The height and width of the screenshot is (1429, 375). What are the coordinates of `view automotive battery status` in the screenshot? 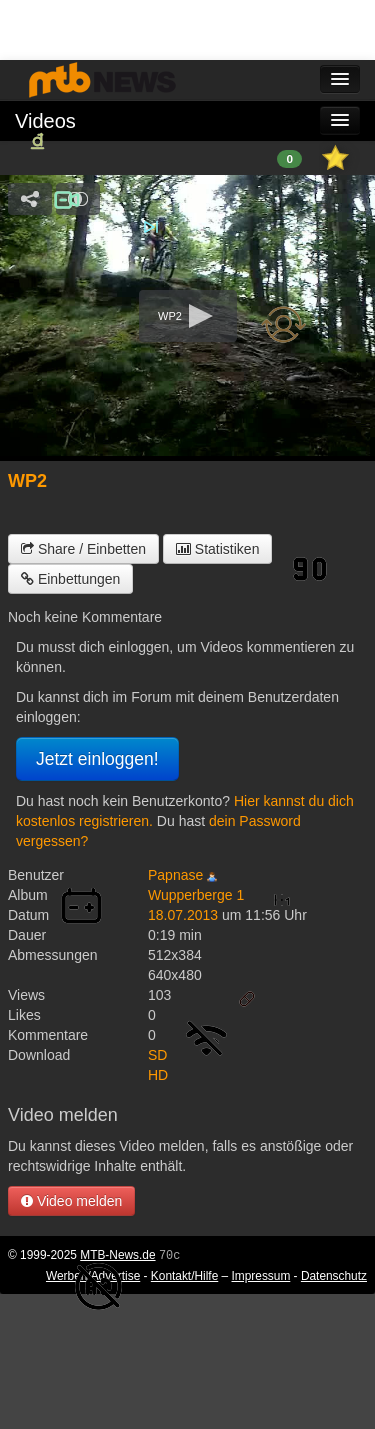 It's located at (81, 907).